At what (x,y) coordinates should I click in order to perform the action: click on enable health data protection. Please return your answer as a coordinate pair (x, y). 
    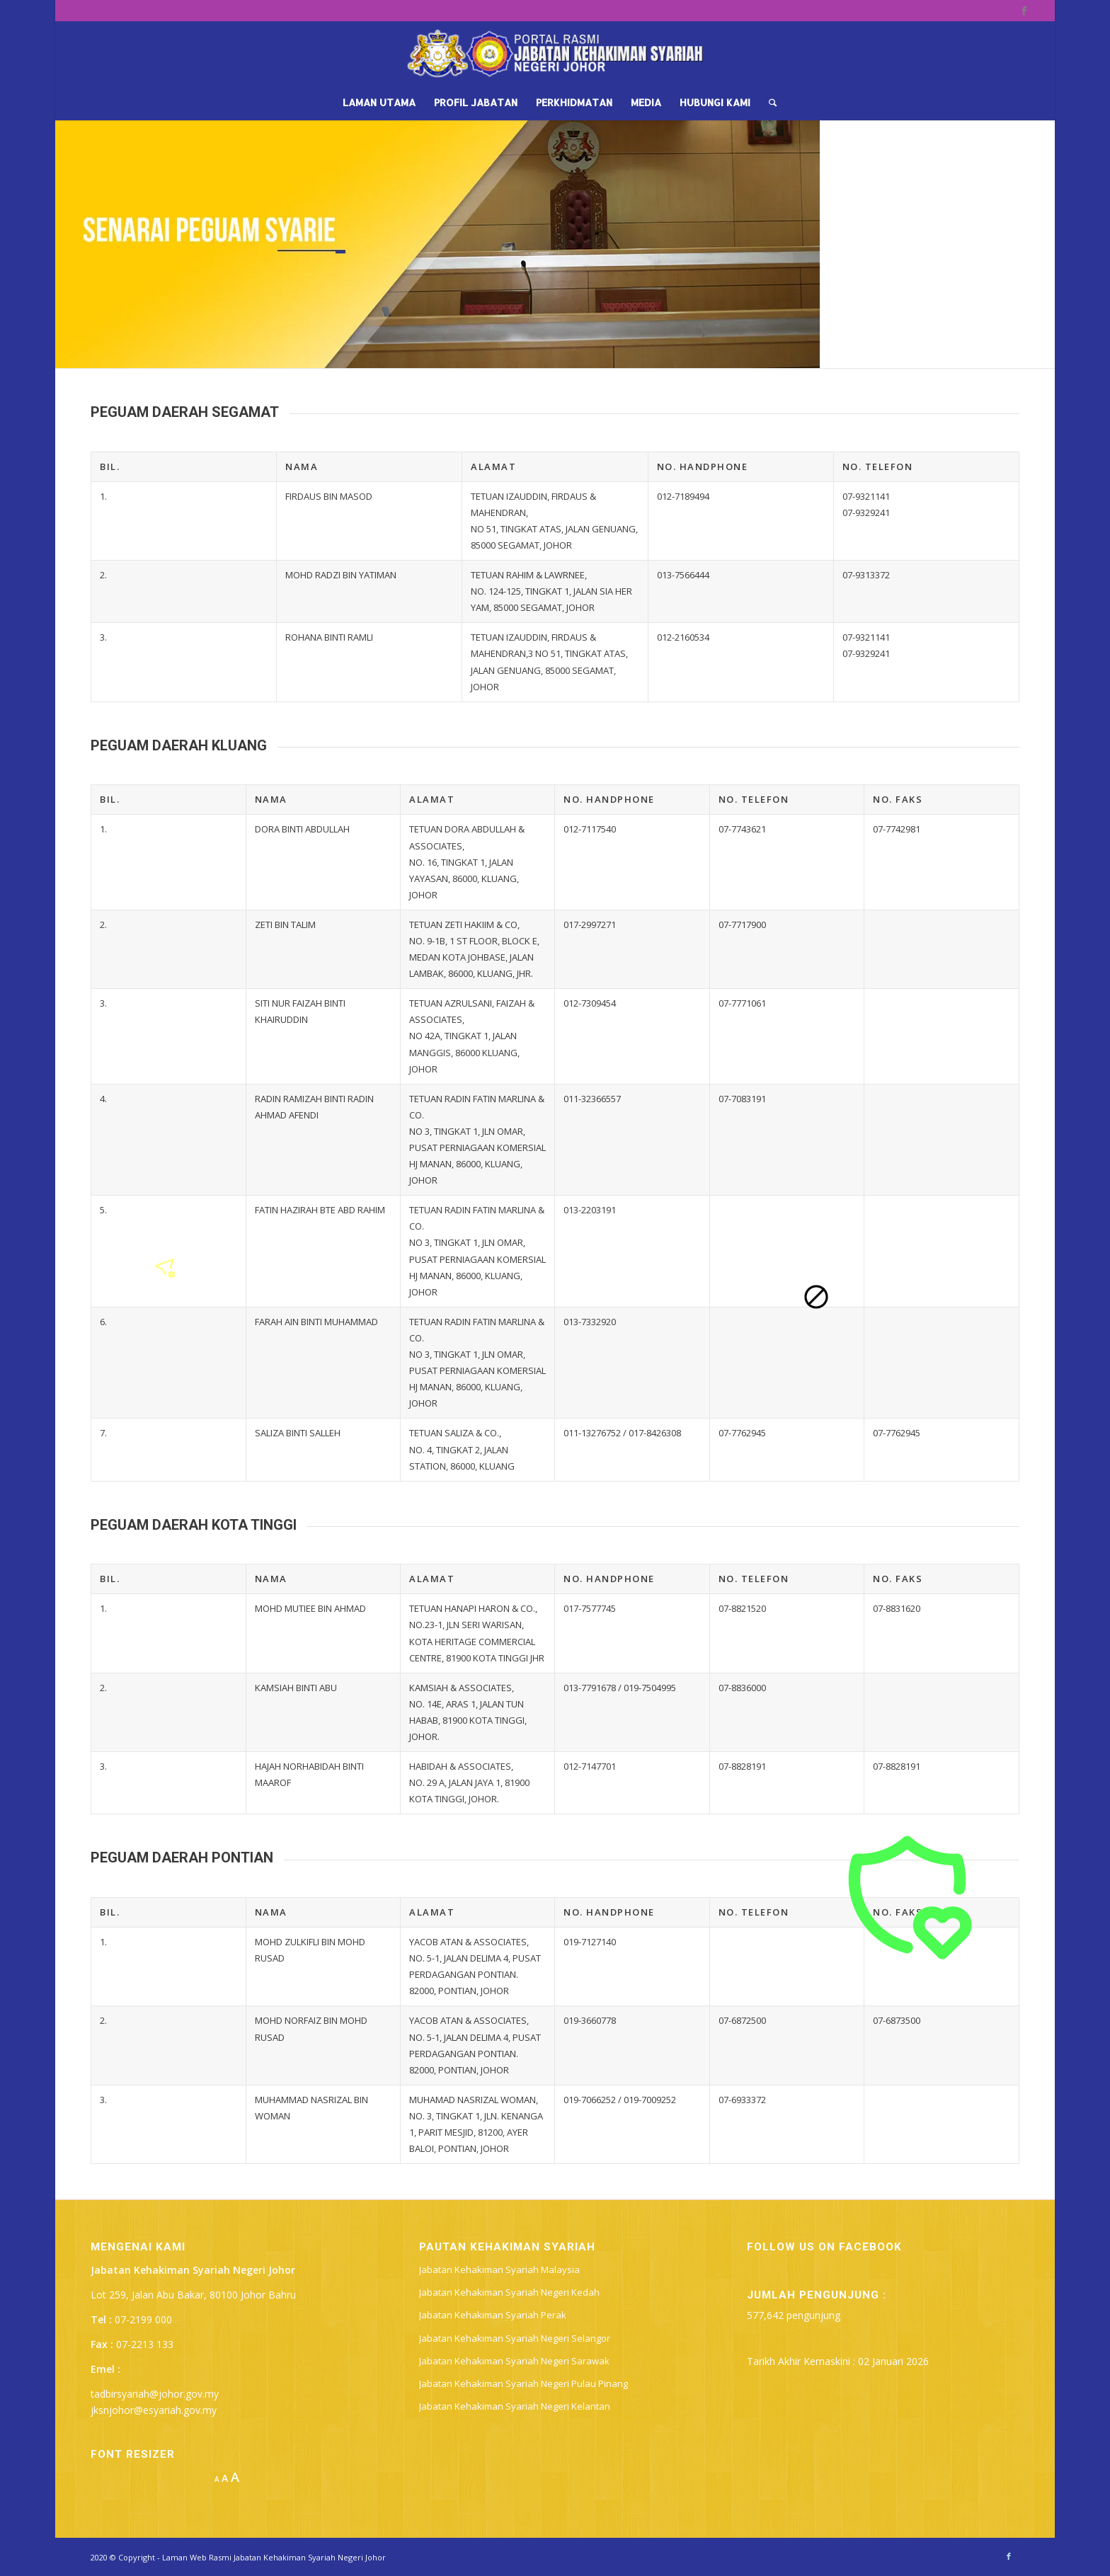
    Looking at the image, I should click on (907, 1894).